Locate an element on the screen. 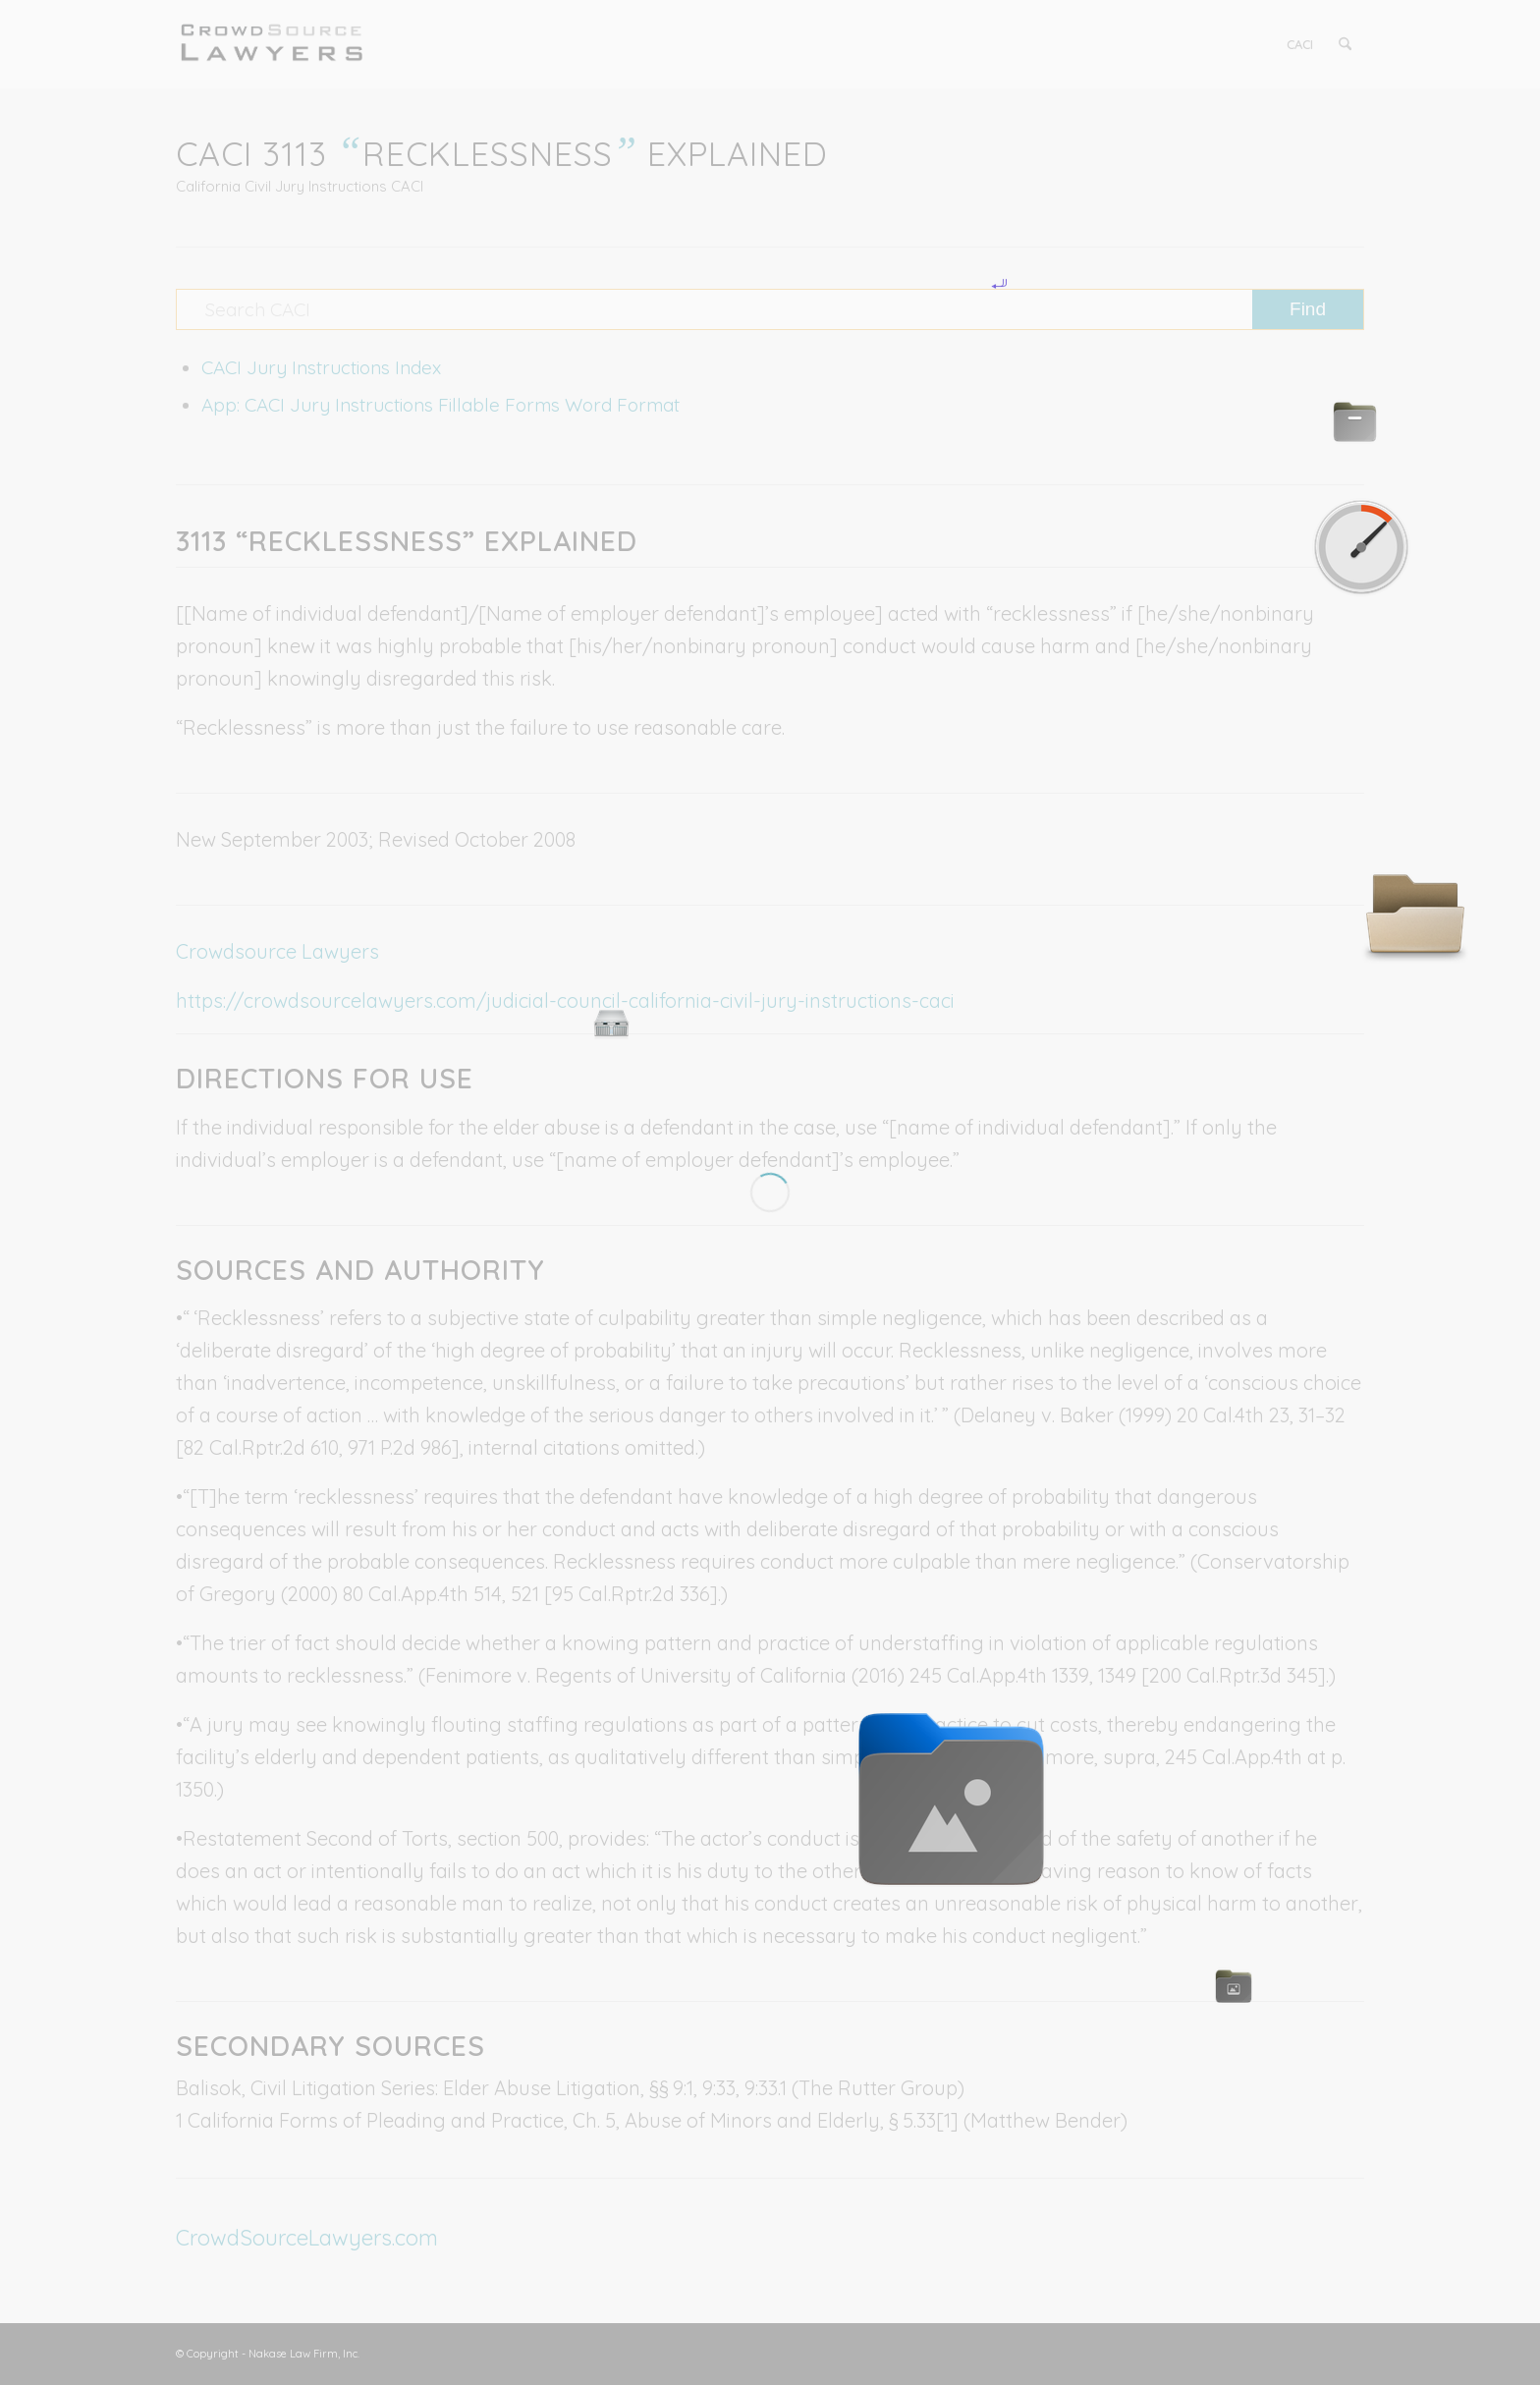 Image resolution: width=1540 pixels, height=2385 pixels. open sysprof system profiler application is located at coordinates (1361, 547).